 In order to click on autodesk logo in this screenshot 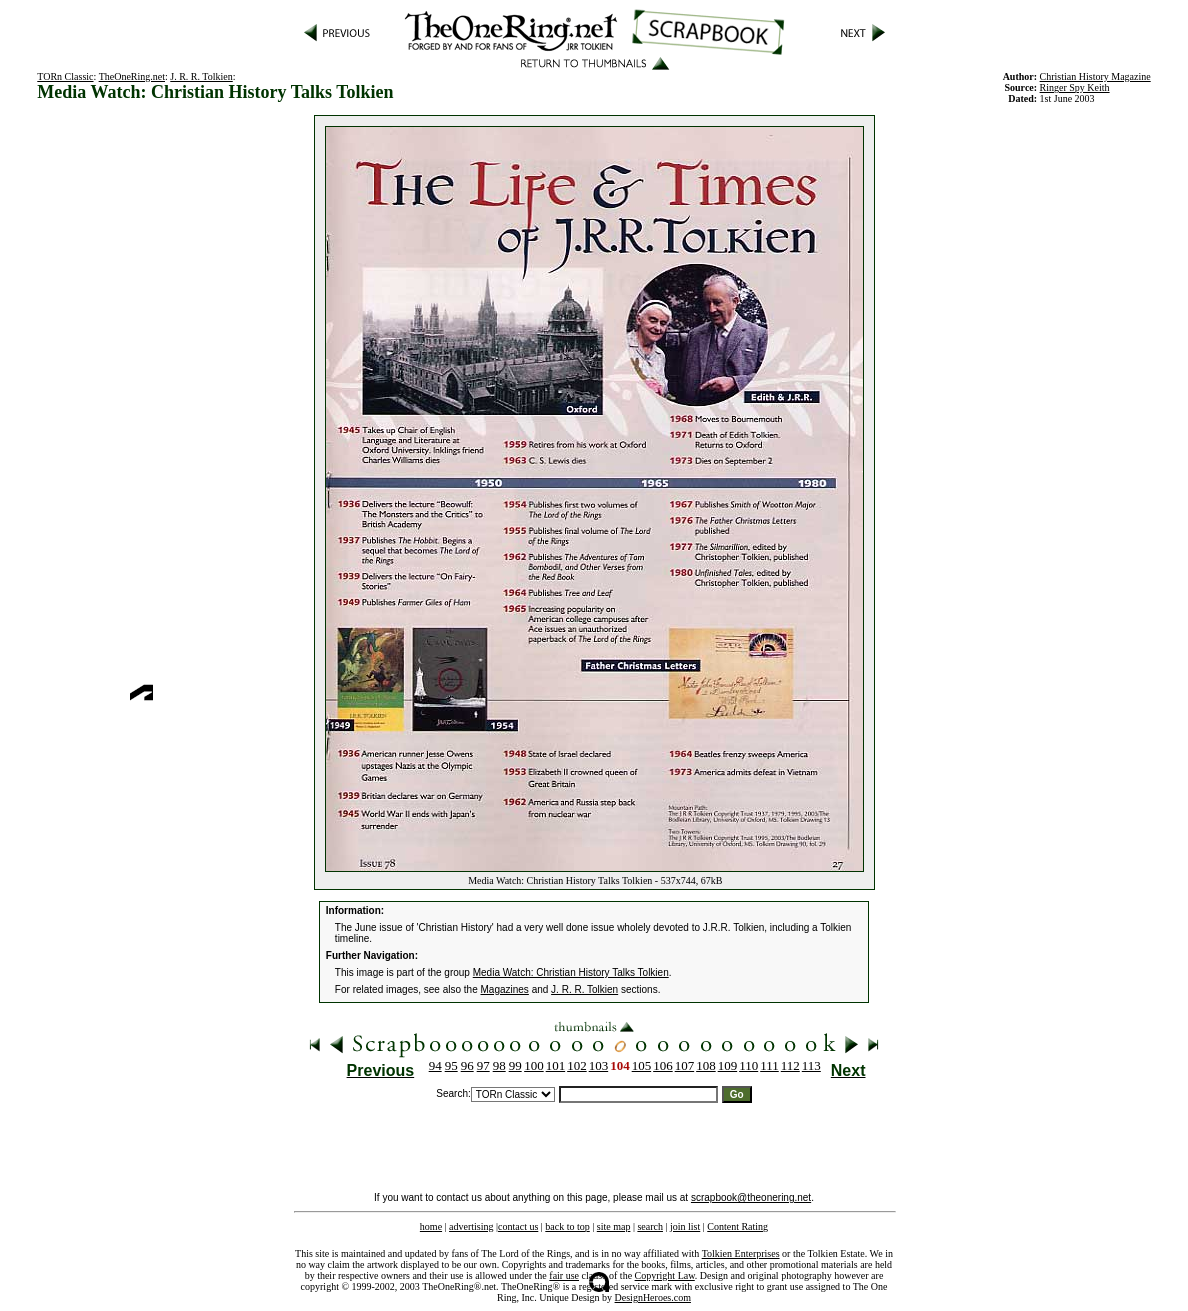, I will do `click(141, 692)`.